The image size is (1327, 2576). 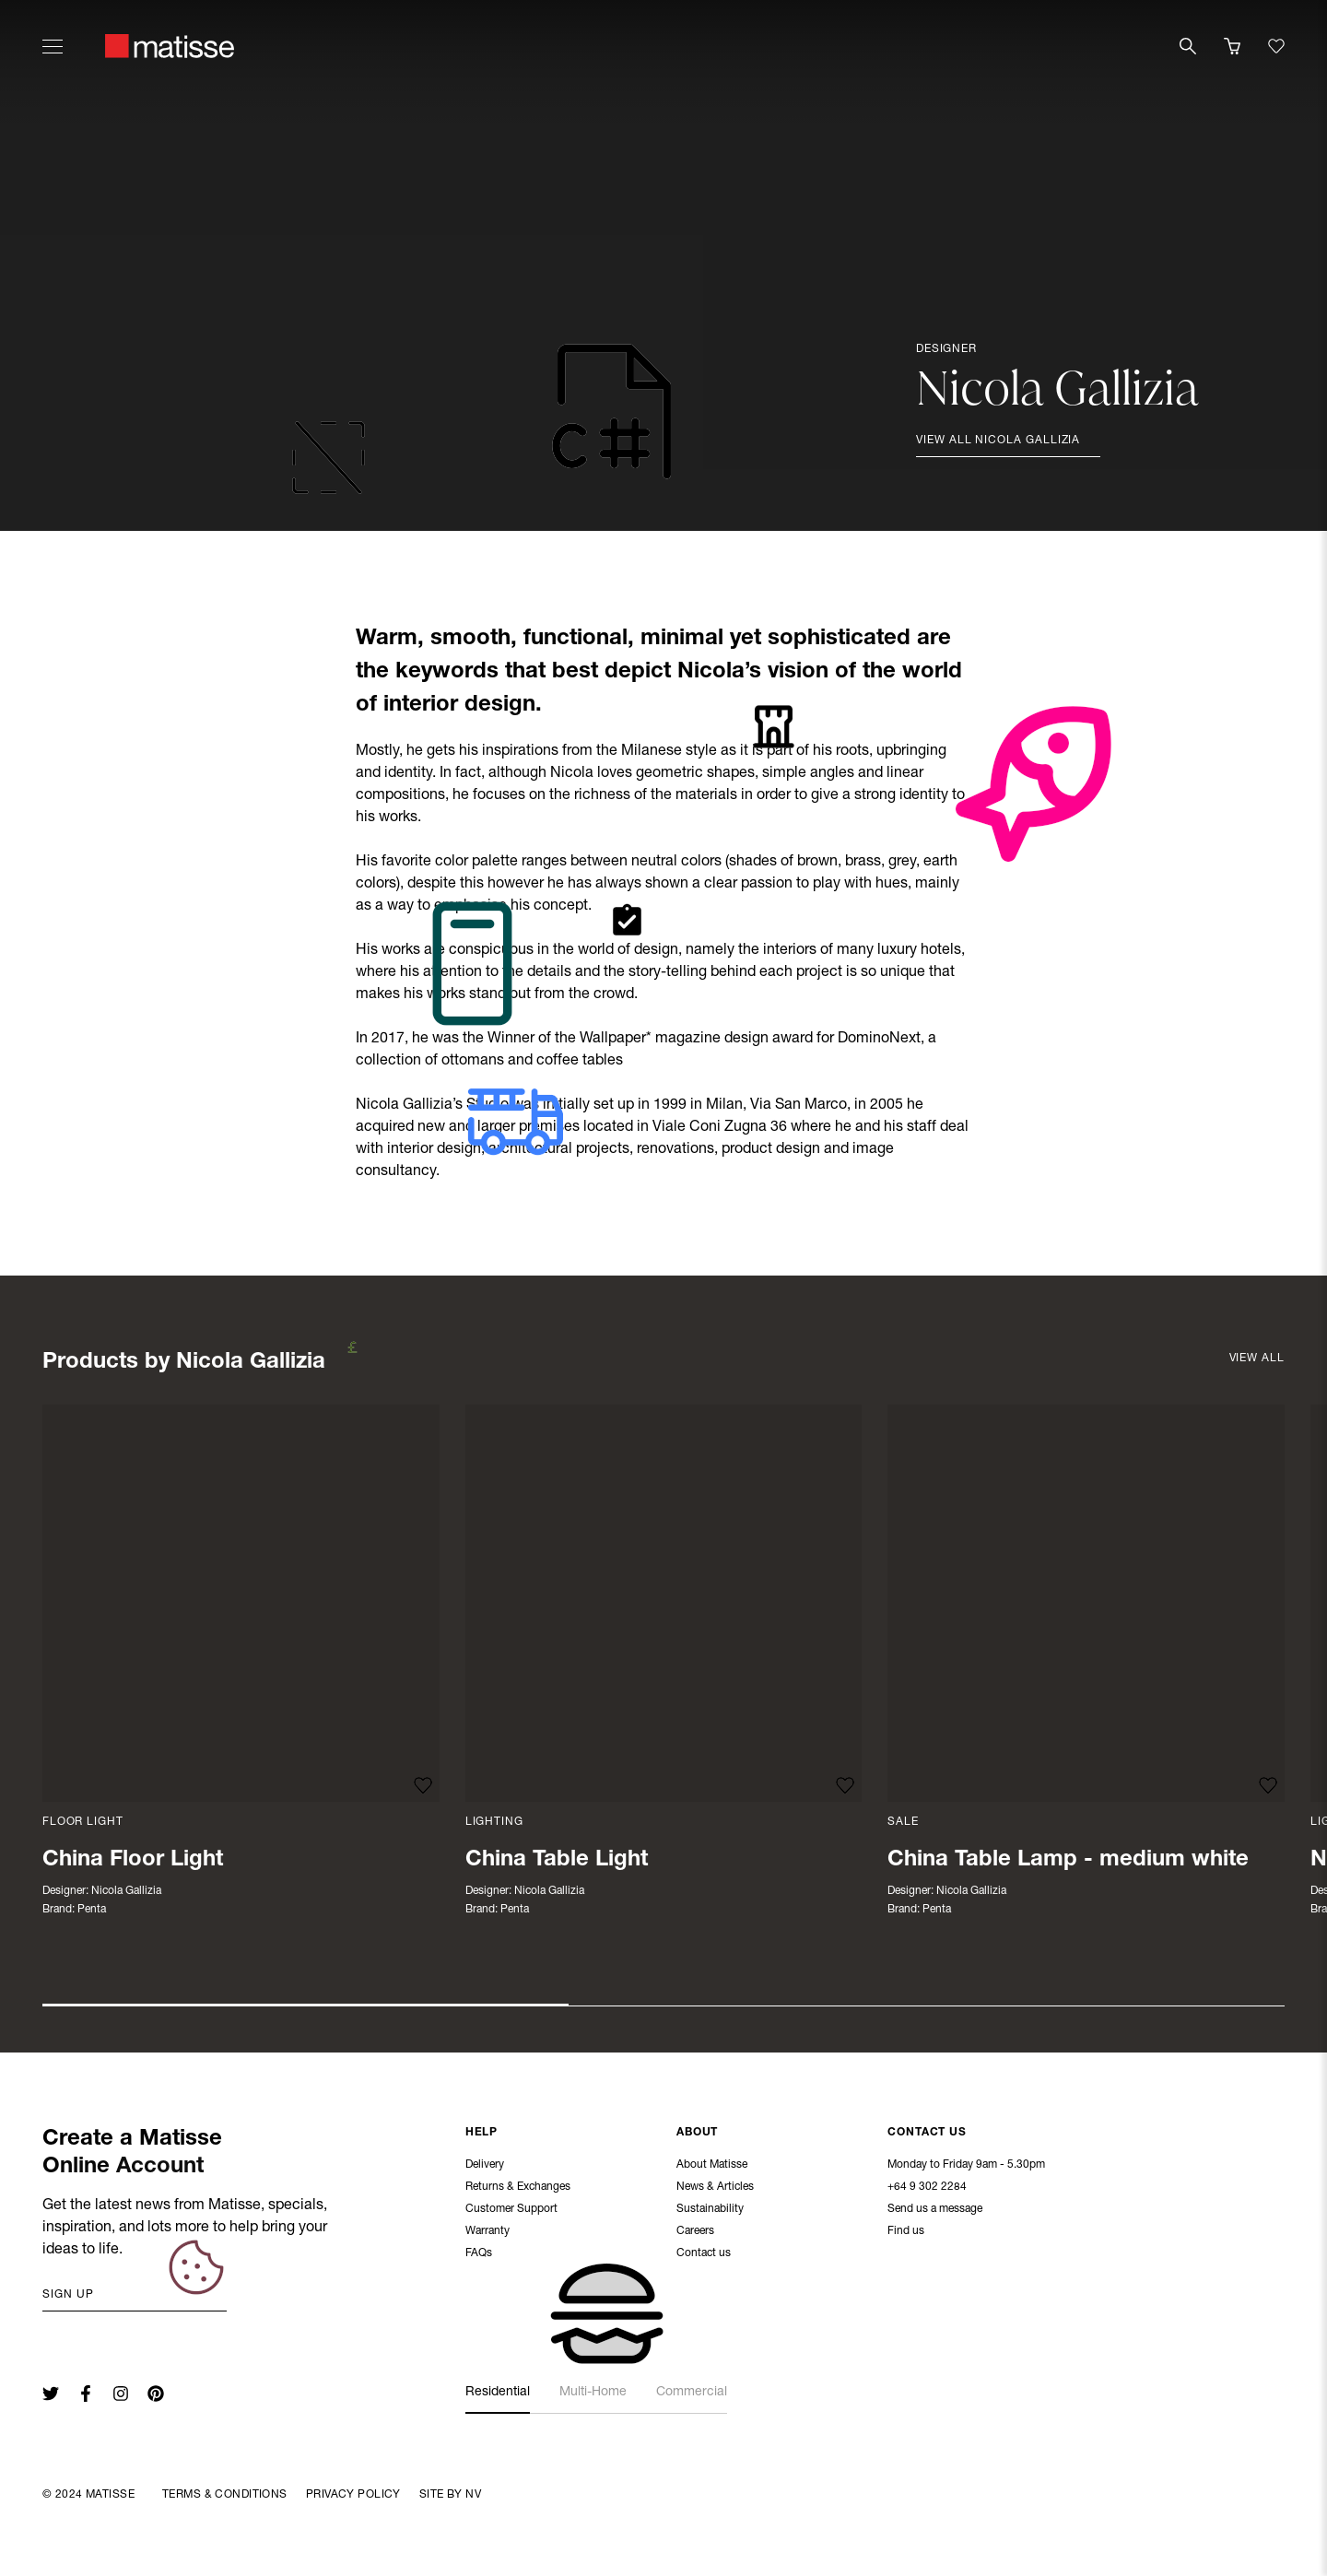 What do you see at coordinates (328, 457) in the screenshot?
I see `deselect or clear current selection` at bounding box center [328, 457].